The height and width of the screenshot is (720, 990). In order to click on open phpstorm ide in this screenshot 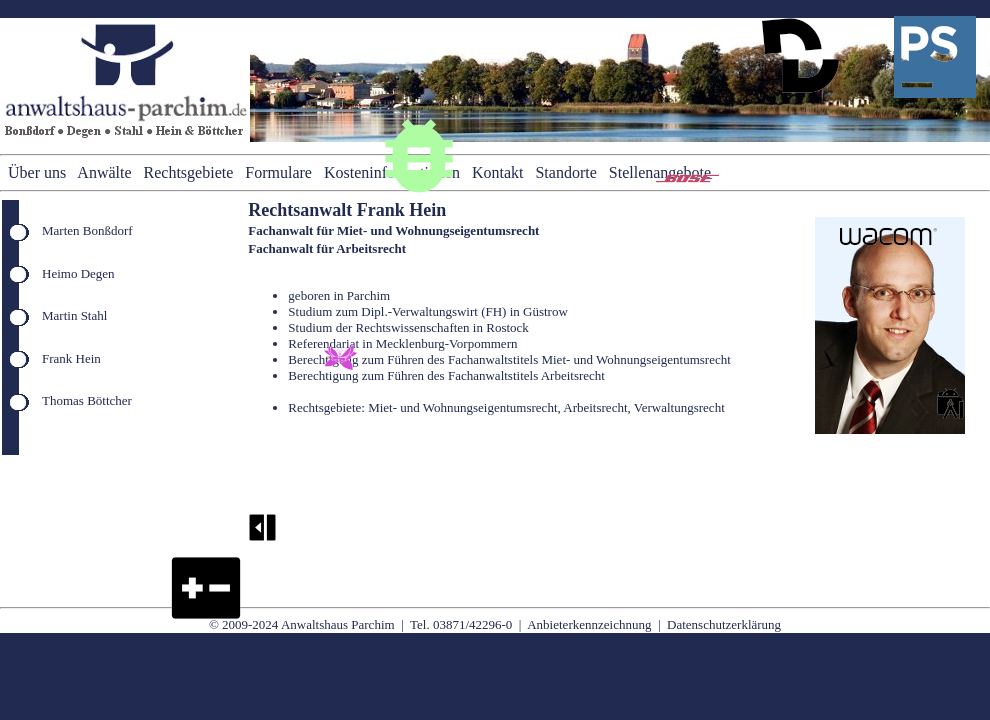, I will do `click(935, 57)`.